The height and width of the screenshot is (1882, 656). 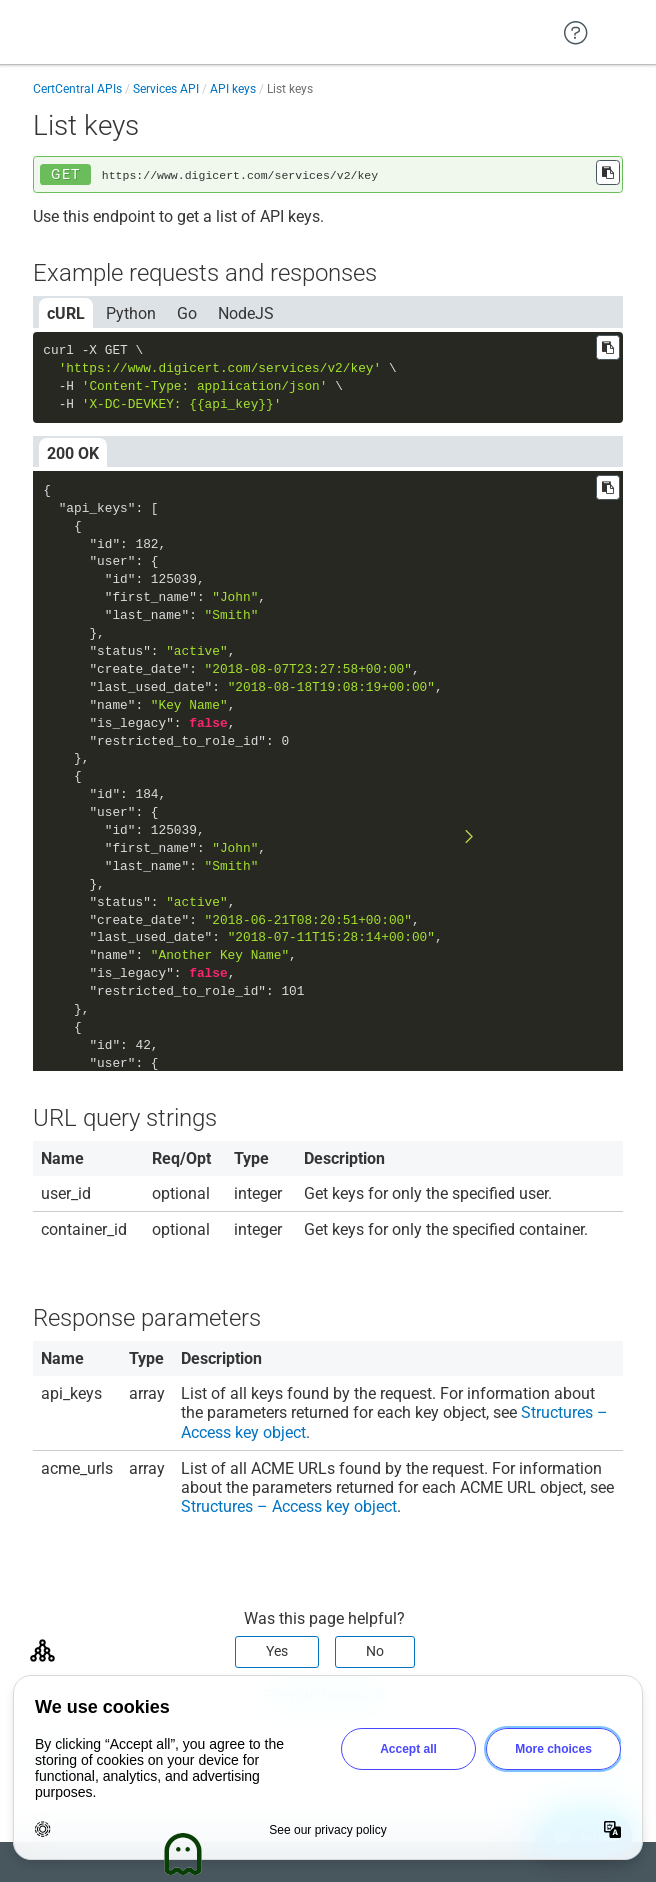 I want to click on toggle ghost mode or invisible status, so click(x=183, y=1854).